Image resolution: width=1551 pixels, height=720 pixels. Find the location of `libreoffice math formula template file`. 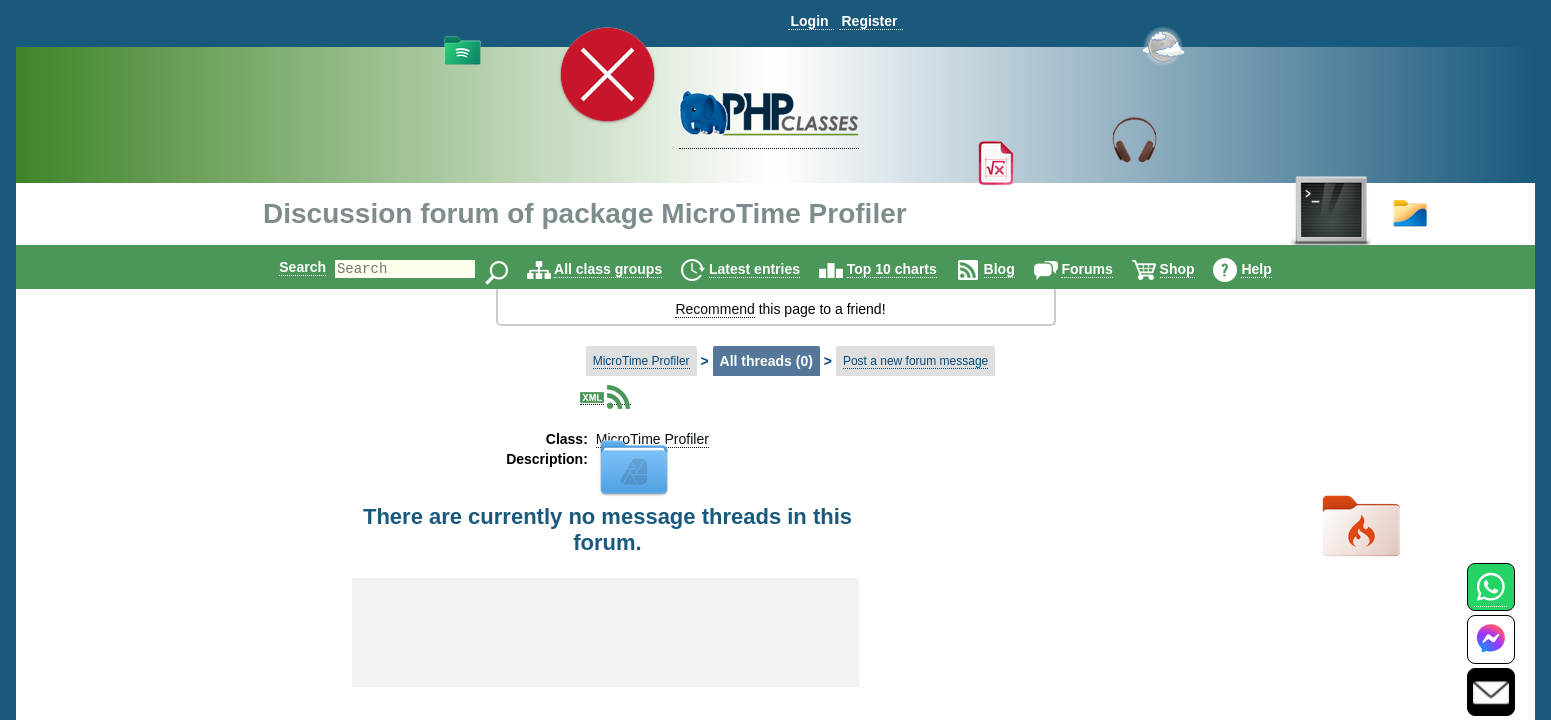

libreoffice math formula template file is located at coordinates (996, 163).